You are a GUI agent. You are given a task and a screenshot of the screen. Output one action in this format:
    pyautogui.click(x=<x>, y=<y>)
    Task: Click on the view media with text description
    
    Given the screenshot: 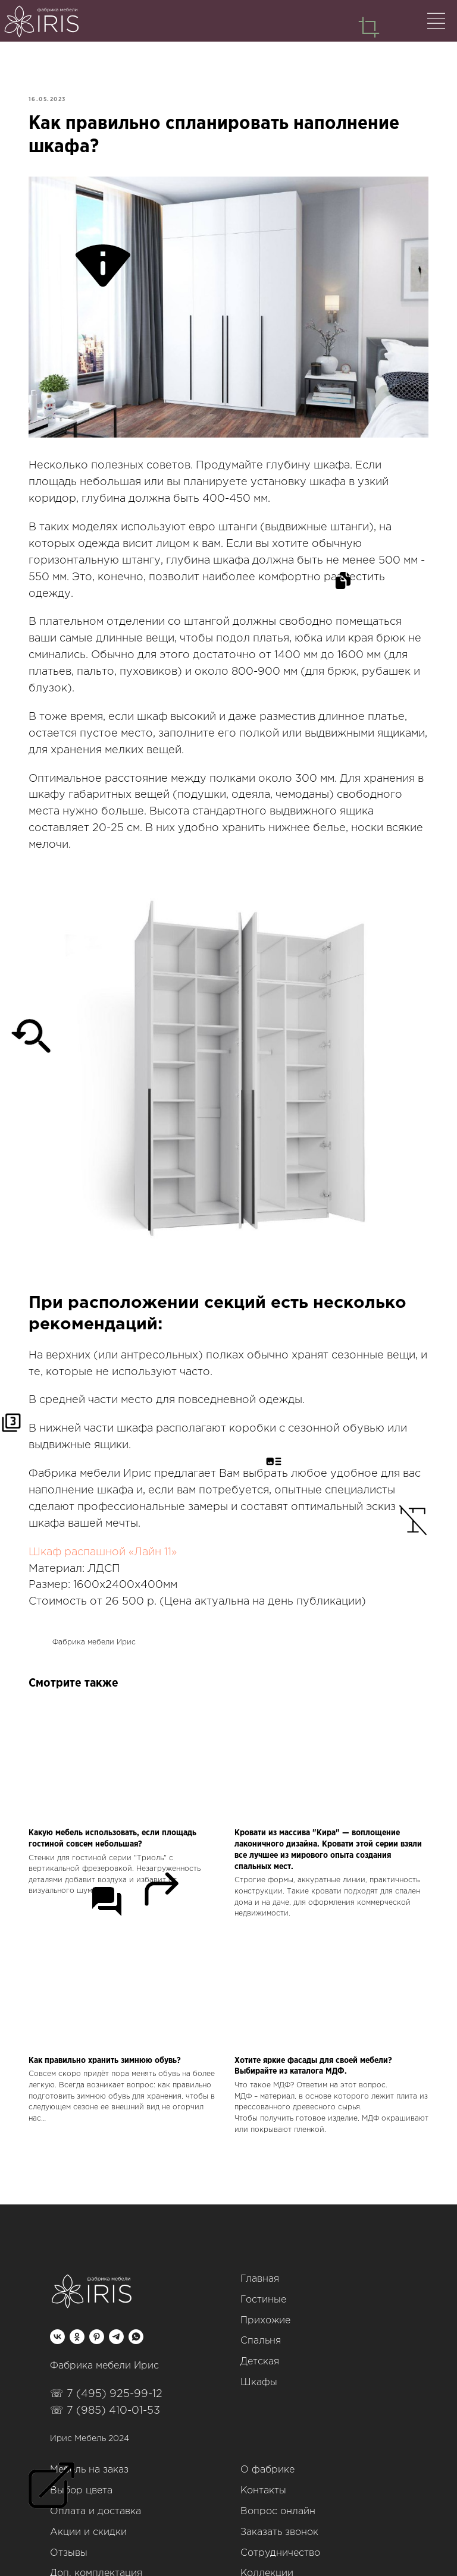 What is the action you would take?
    pyautogui.click(x=274, y=1461)
    